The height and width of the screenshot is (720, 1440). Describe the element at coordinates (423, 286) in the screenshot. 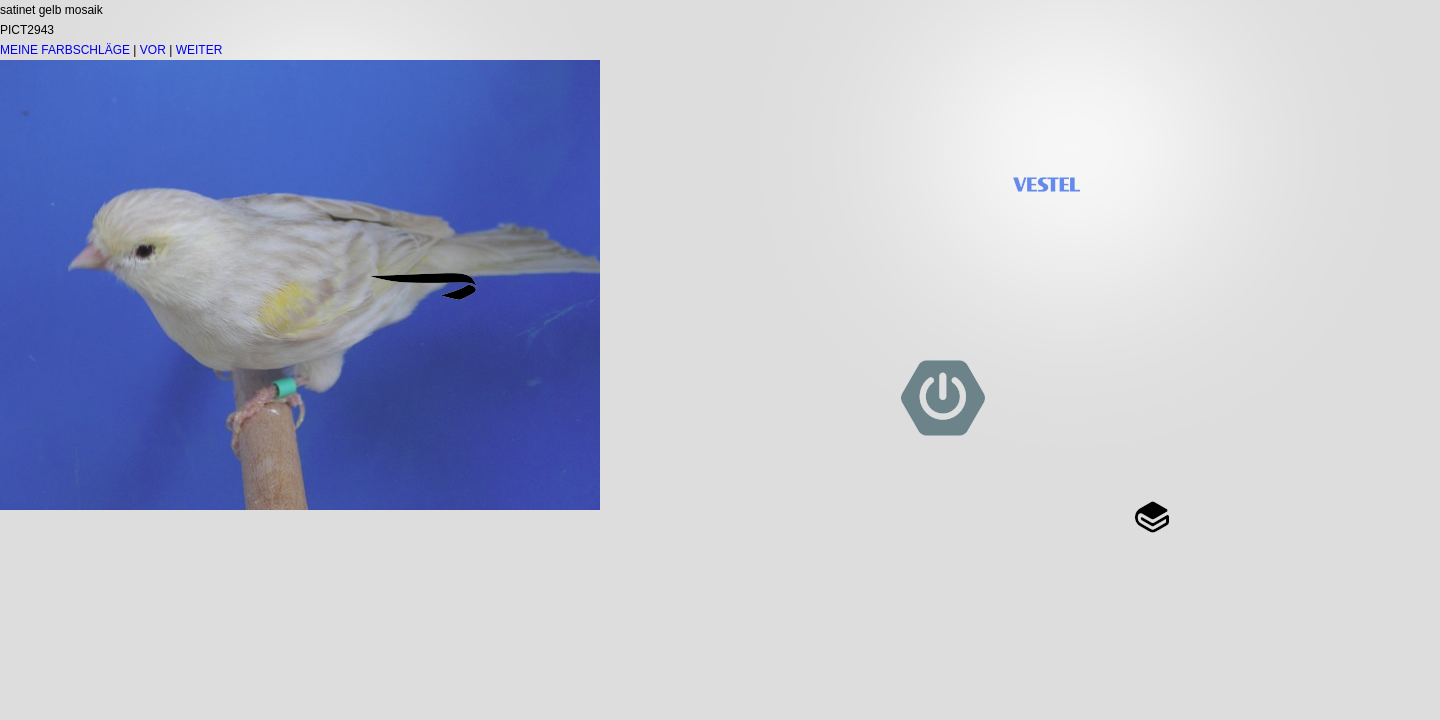

I see `british airways app or website` at that location.